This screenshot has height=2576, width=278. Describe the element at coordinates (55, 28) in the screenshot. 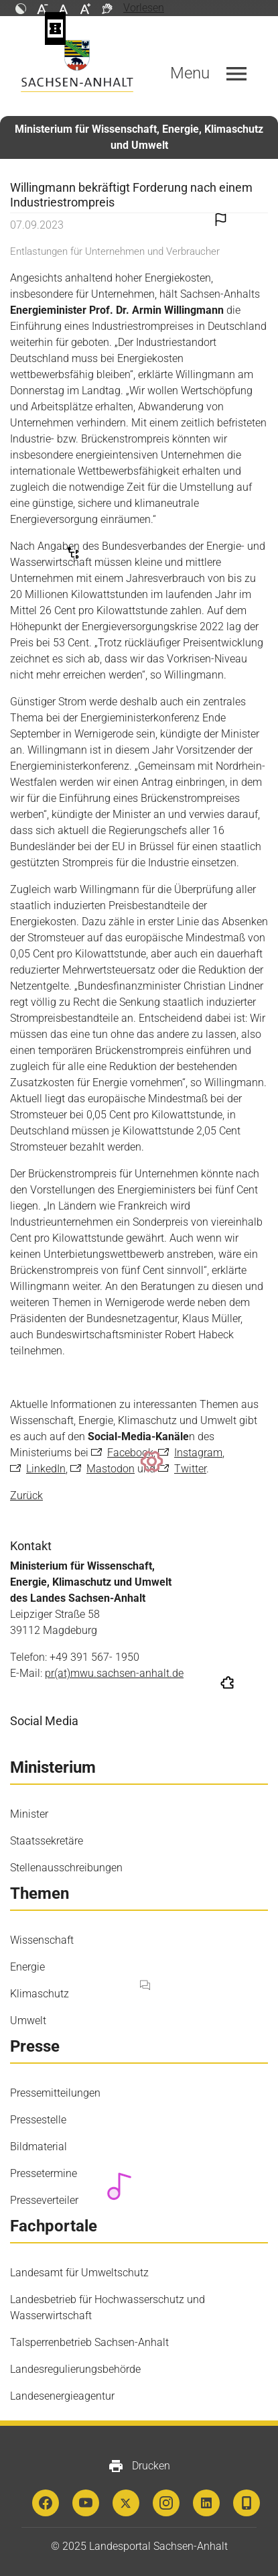

I see `book an appointment or reservation online` at that location.